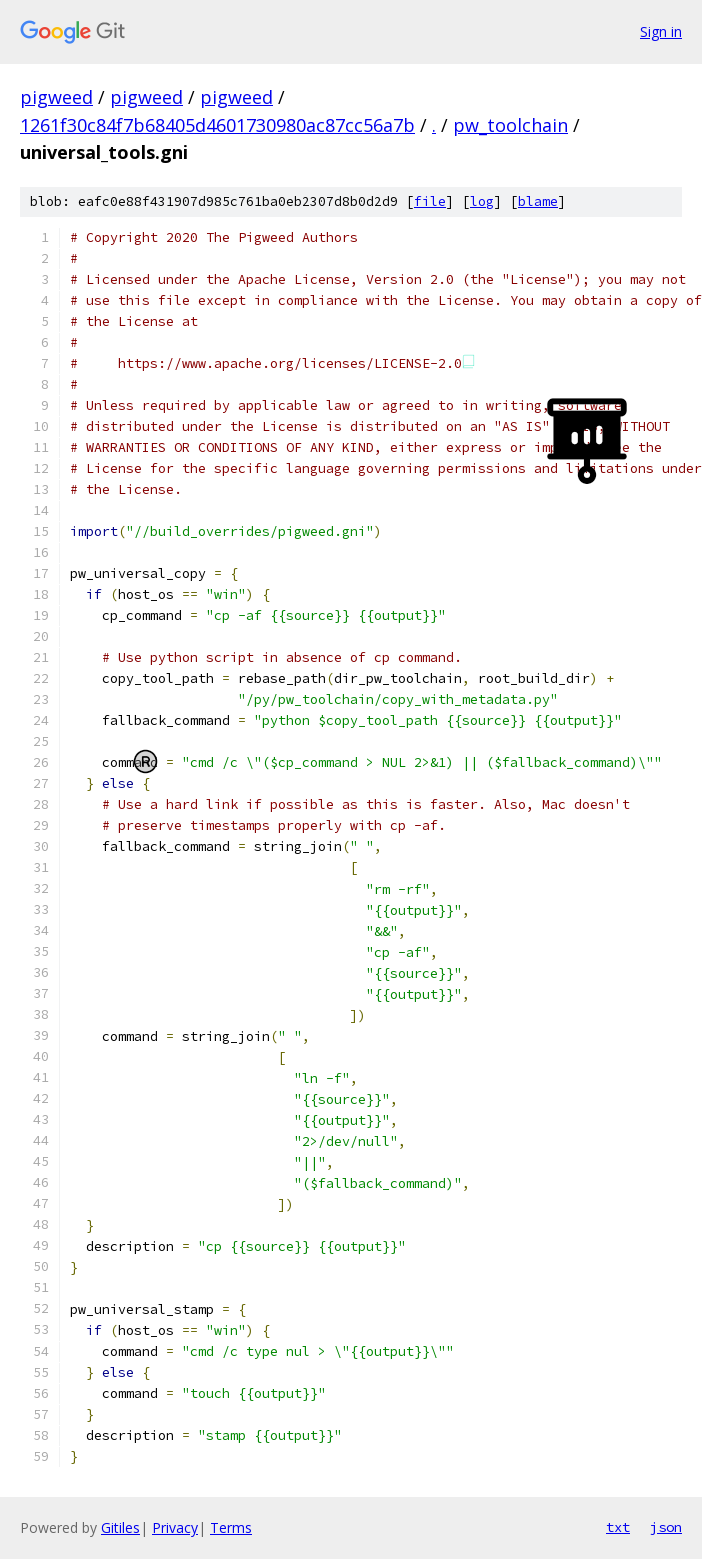 This screenshot has height=1559, width=702. What do you see at coordinates (587, 435) in the screenshot?
I see `view presentation with charts` at bounding box center [587, 435].